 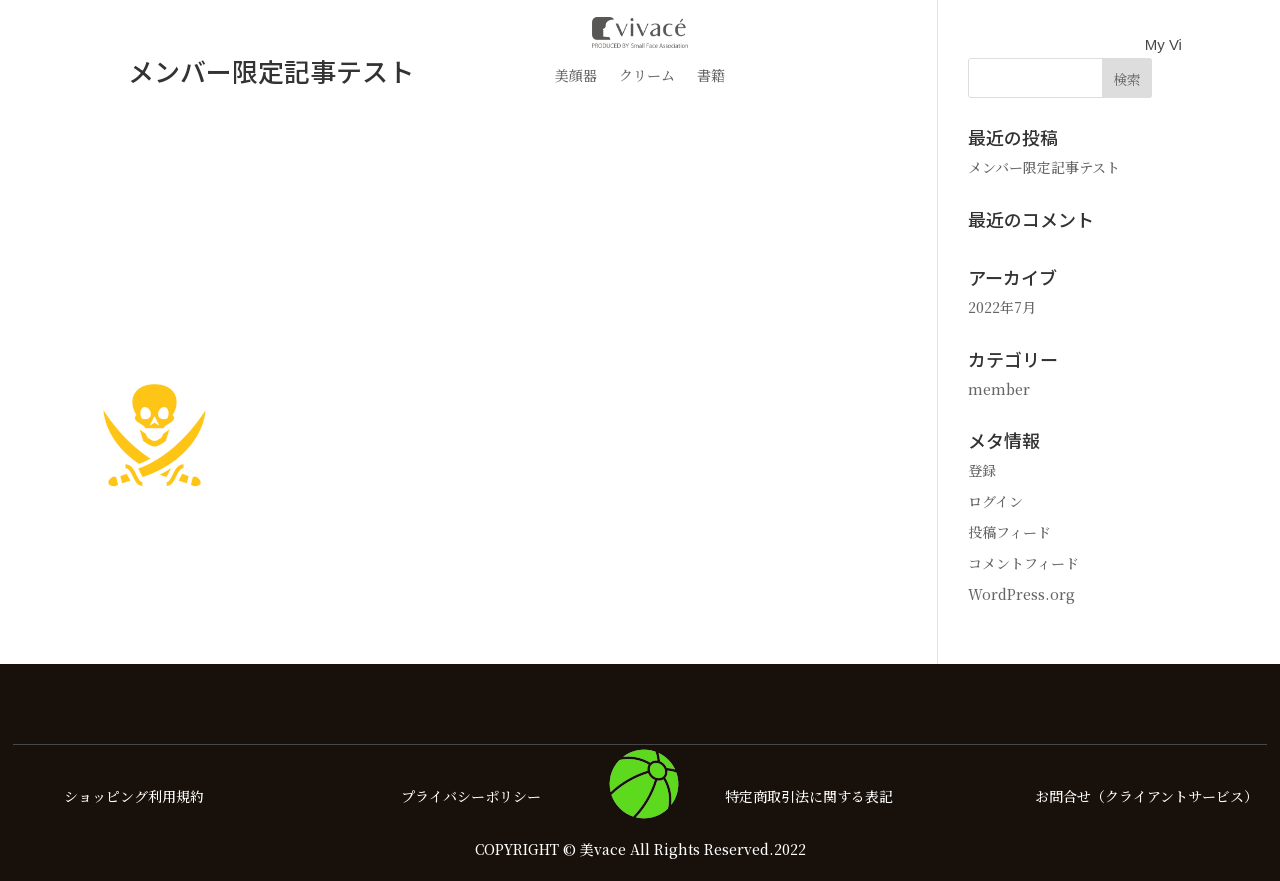 What do you see at coordinates (644, 784) in the screenshot?
I see `access beach or summer-themed games` at bounding box center [644, 784].